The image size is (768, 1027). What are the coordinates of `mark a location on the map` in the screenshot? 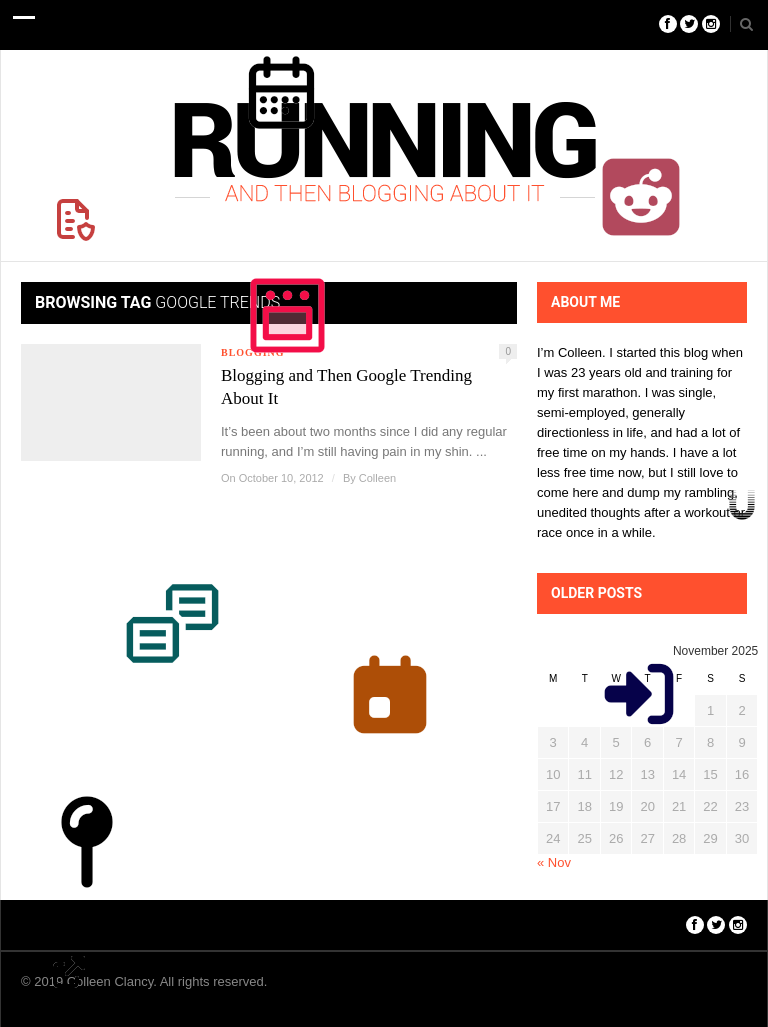 It's located at (87, 842).